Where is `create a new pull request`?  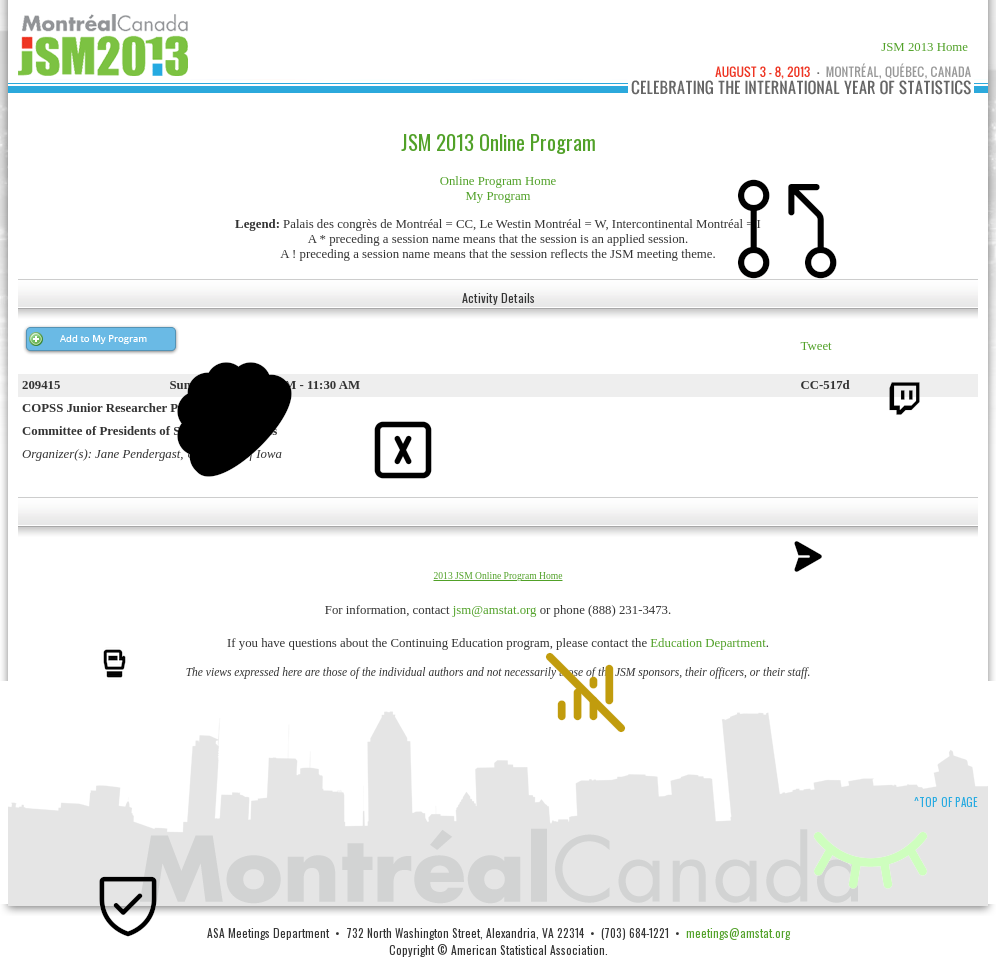 create a new pull request is located at coordinates (783, 229).